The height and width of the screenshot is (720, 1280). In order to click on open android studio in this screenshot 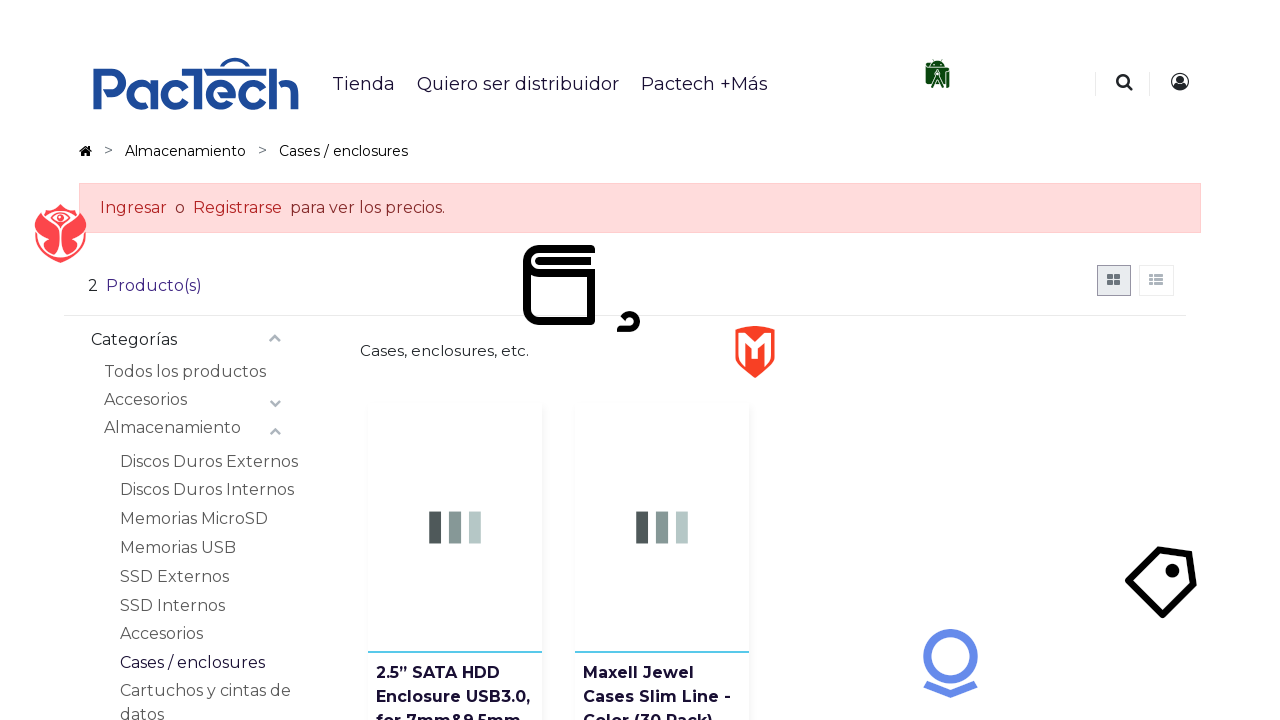, I will do `click(937, 73)`.